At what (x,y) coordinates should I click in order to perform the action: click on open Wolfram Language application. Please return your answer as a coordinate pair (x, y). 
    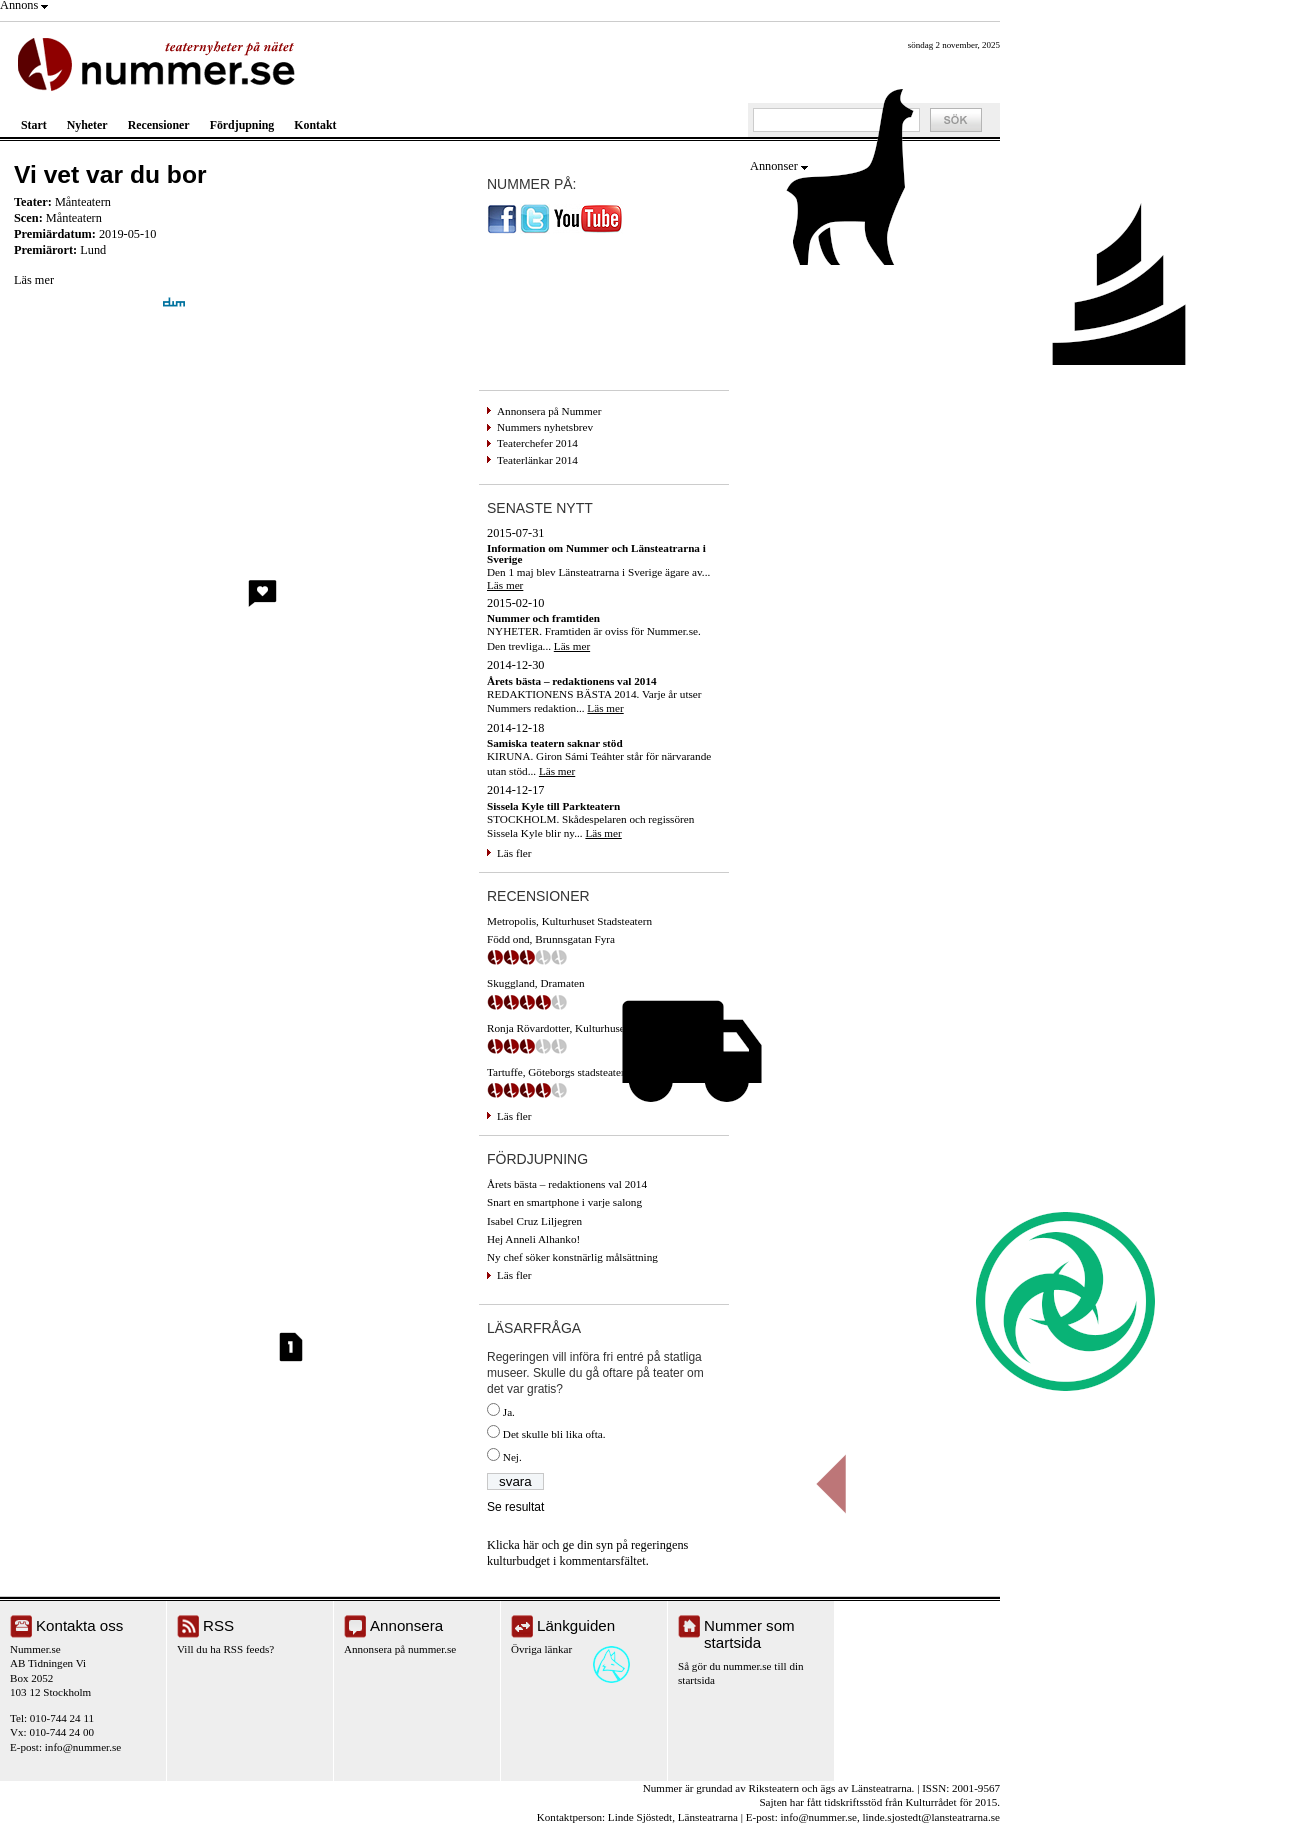
    Looking at the image, I should click on (611, 1664).